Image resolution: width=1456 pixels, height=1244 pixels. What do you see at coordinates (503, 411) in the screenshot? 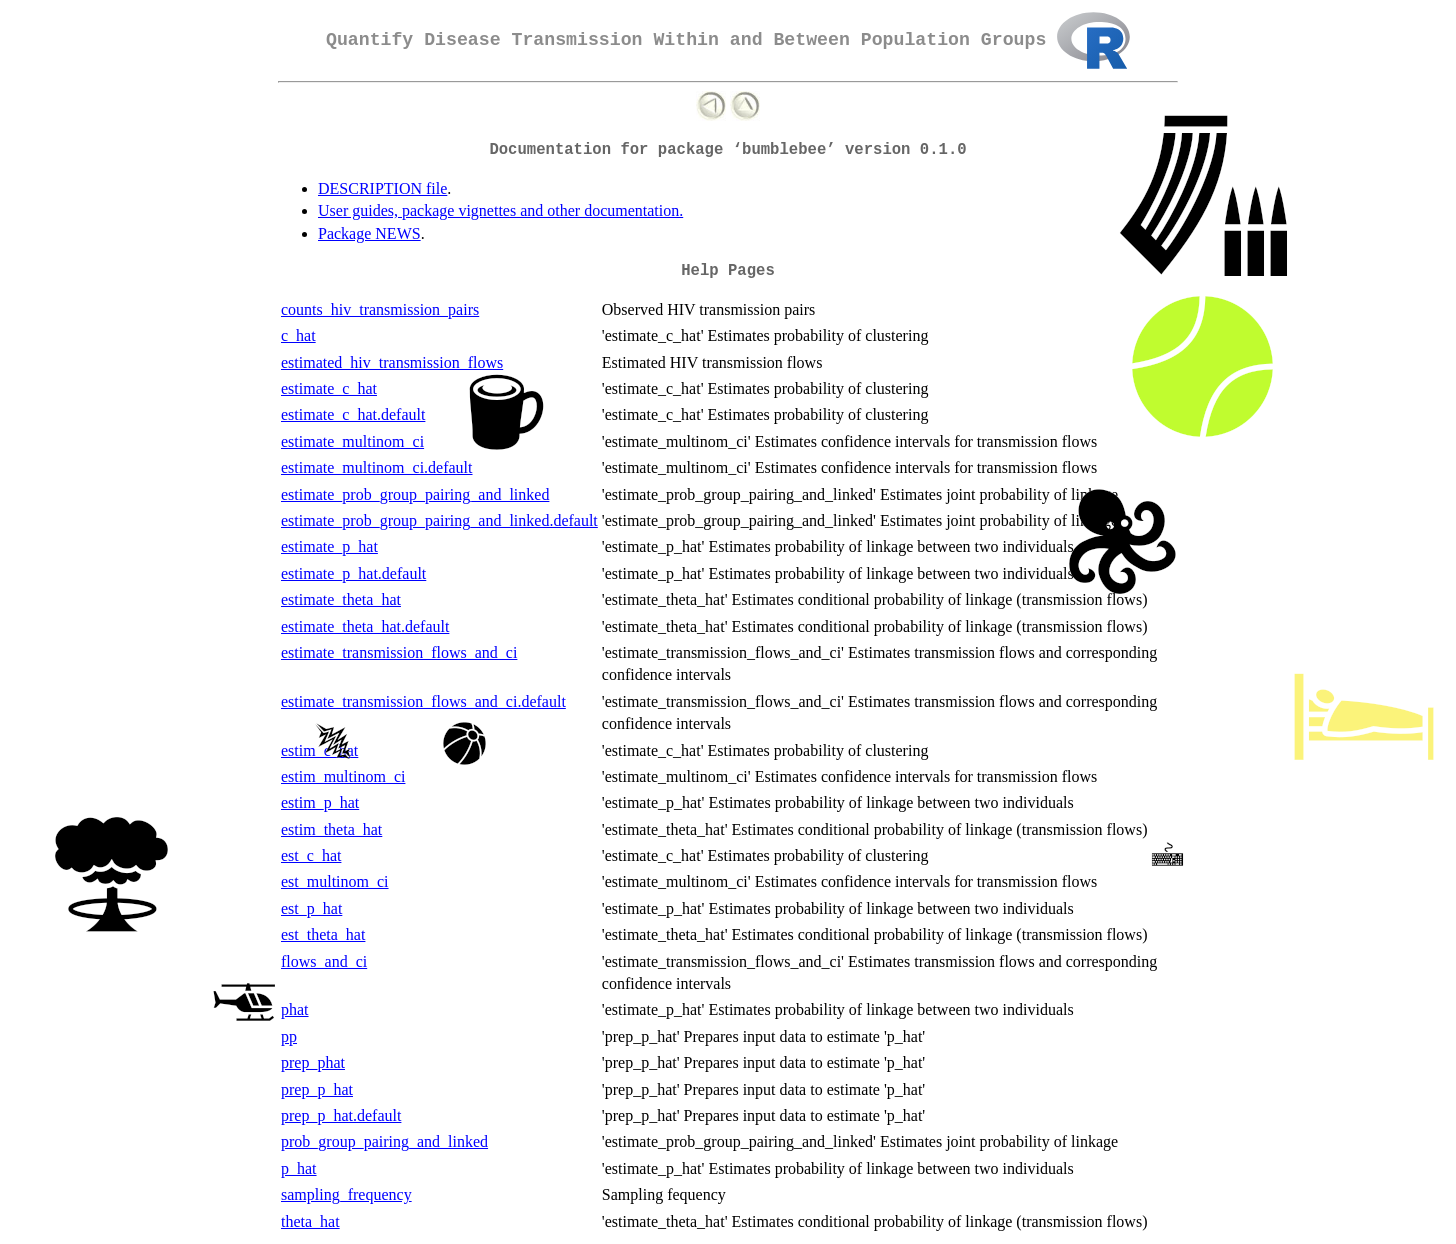
I see `access a café or coffee shop feature` at bounding box center [503, 411].